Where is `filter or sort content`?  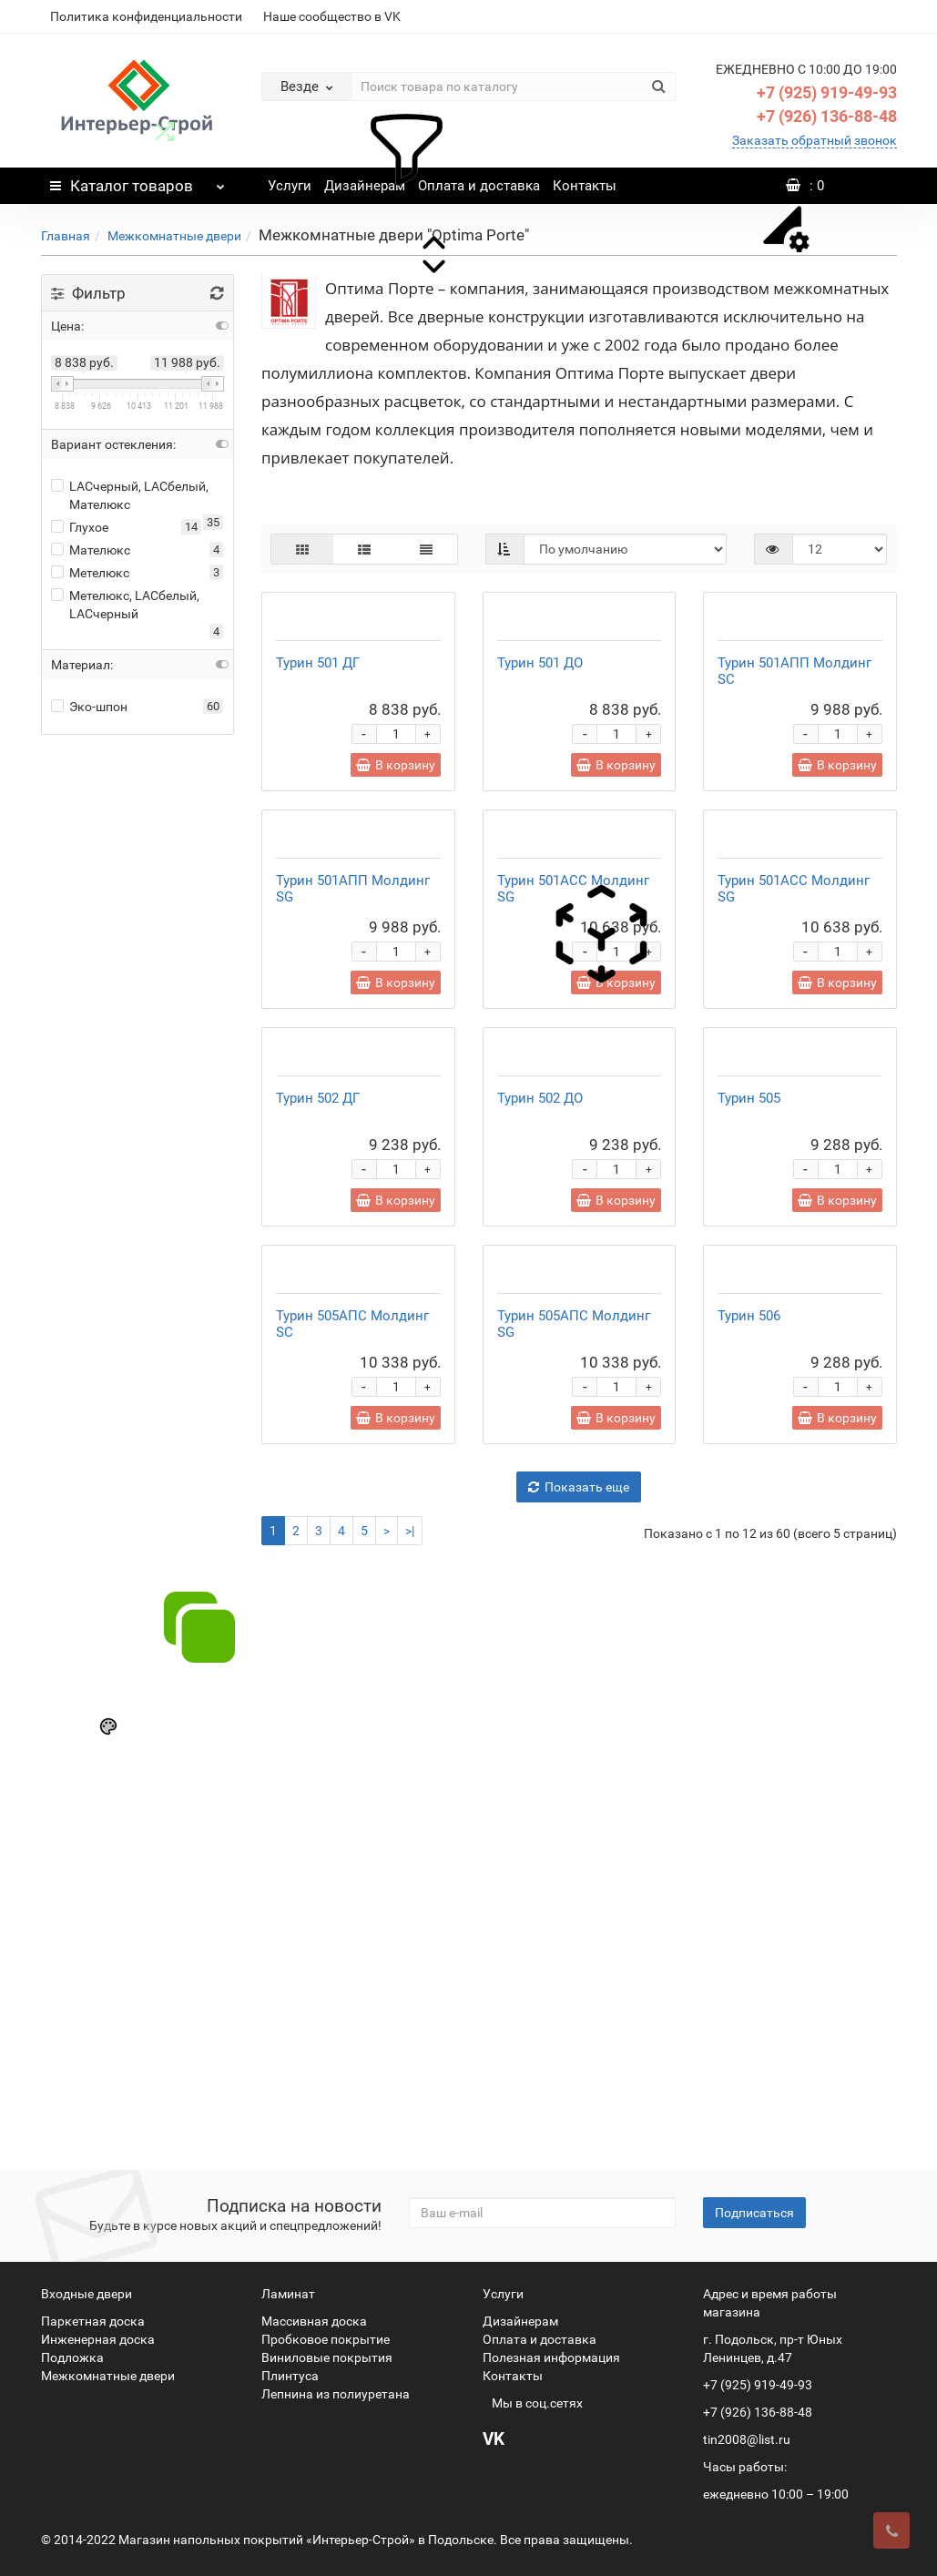 filter or sort content is located at coordinates (406, 149).